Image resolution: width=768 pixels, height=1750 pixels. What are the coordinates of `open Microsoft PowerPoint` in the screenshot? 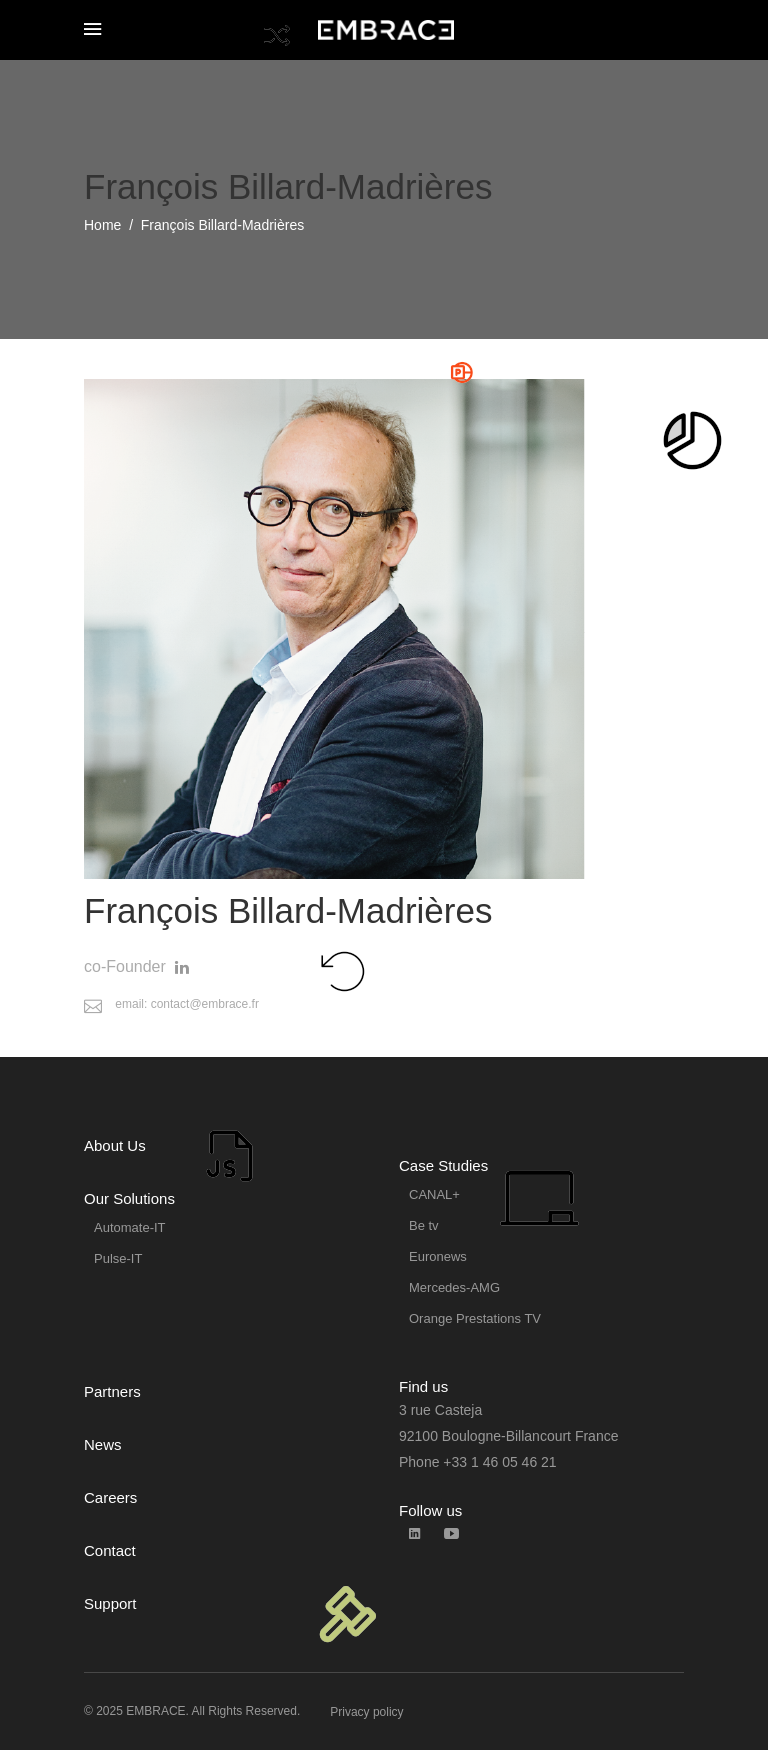 It's located at (461, 372).